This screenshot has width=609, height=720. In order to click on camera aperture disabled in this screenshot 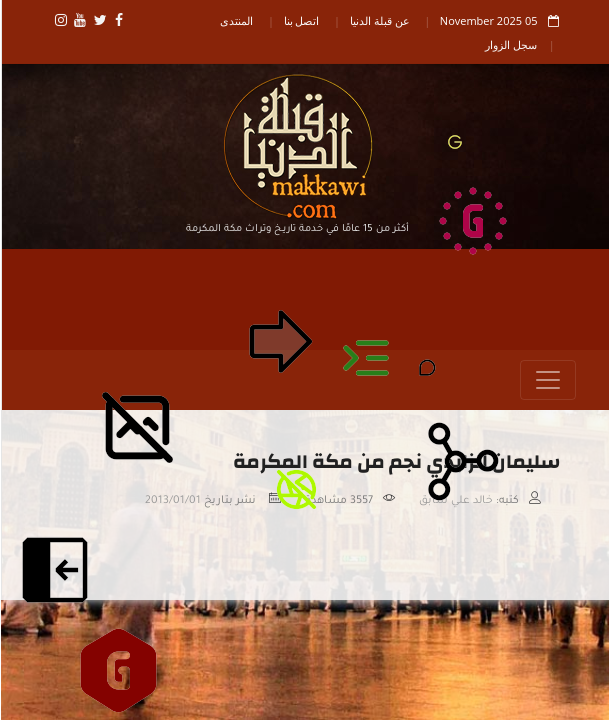, I will do `click(296, 489)`.